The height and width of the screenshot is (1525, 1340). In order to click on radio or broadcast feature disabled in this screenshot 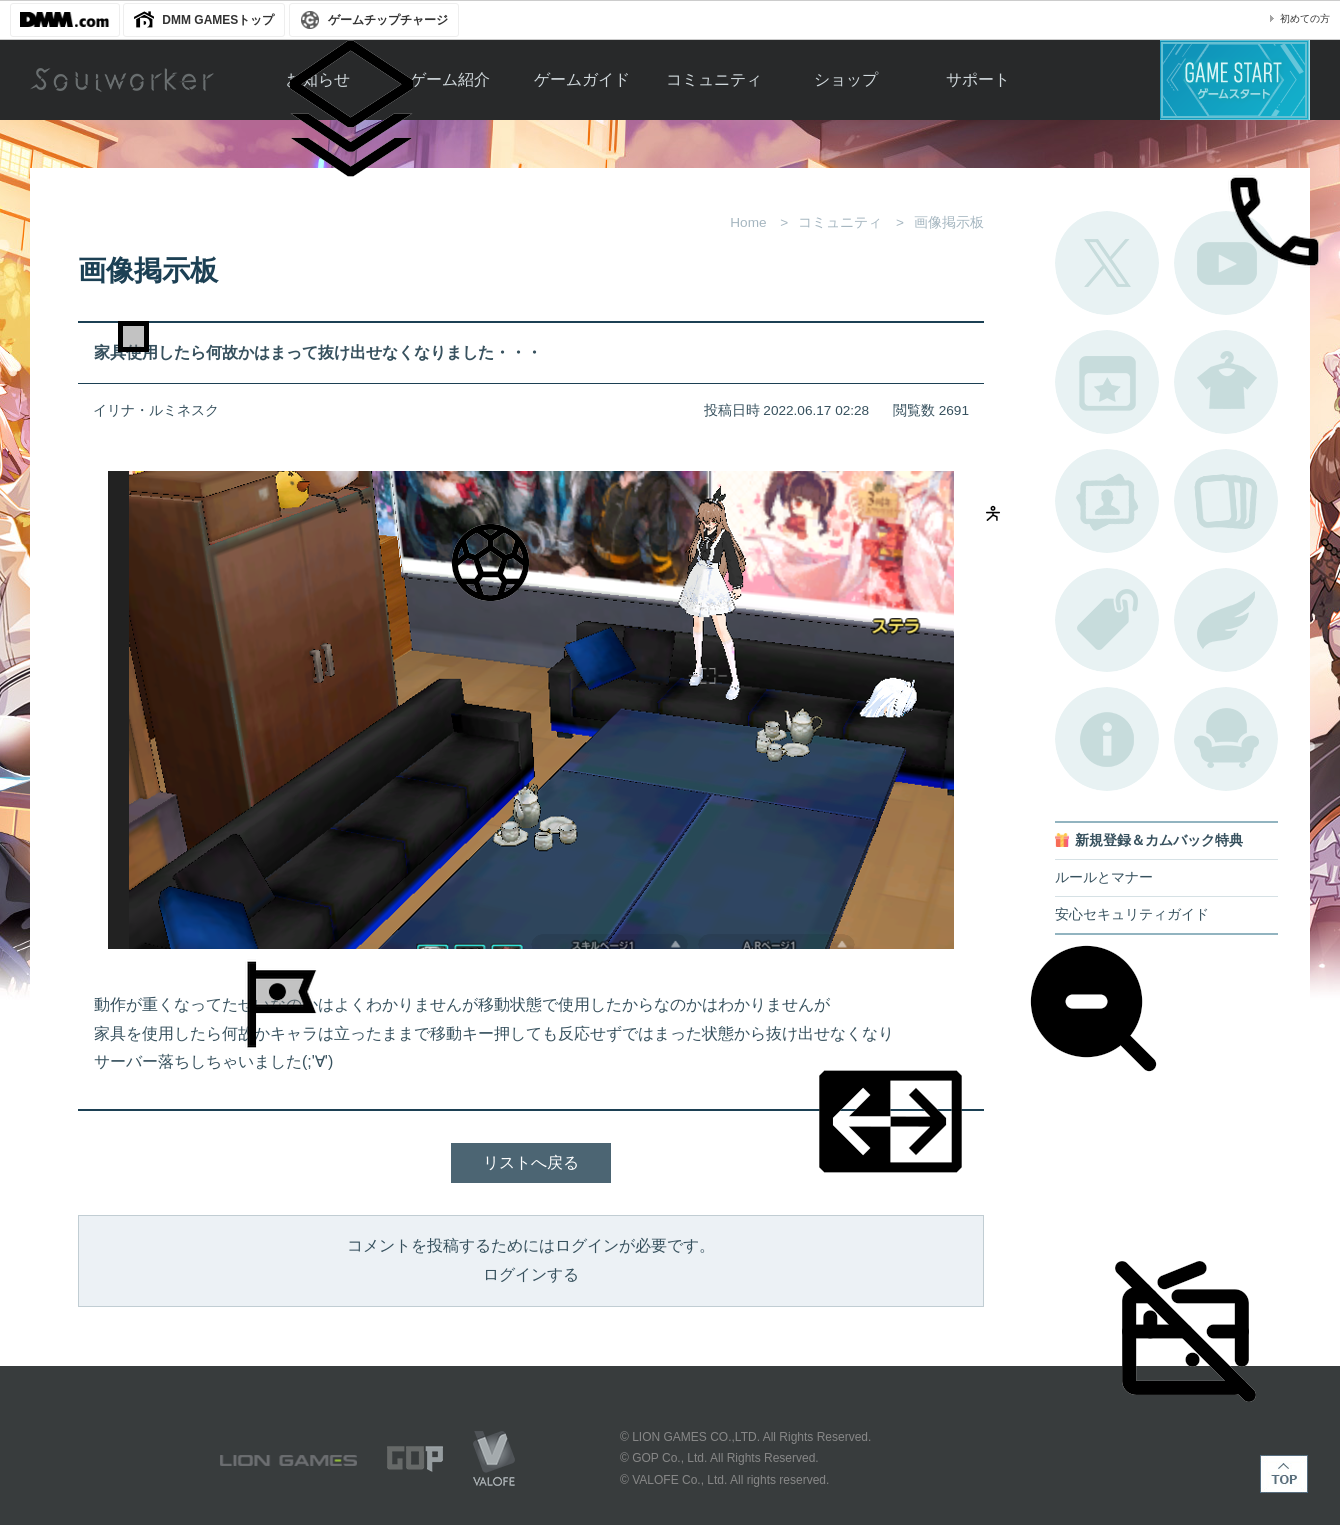, I will do `click(1185, 1331)`.